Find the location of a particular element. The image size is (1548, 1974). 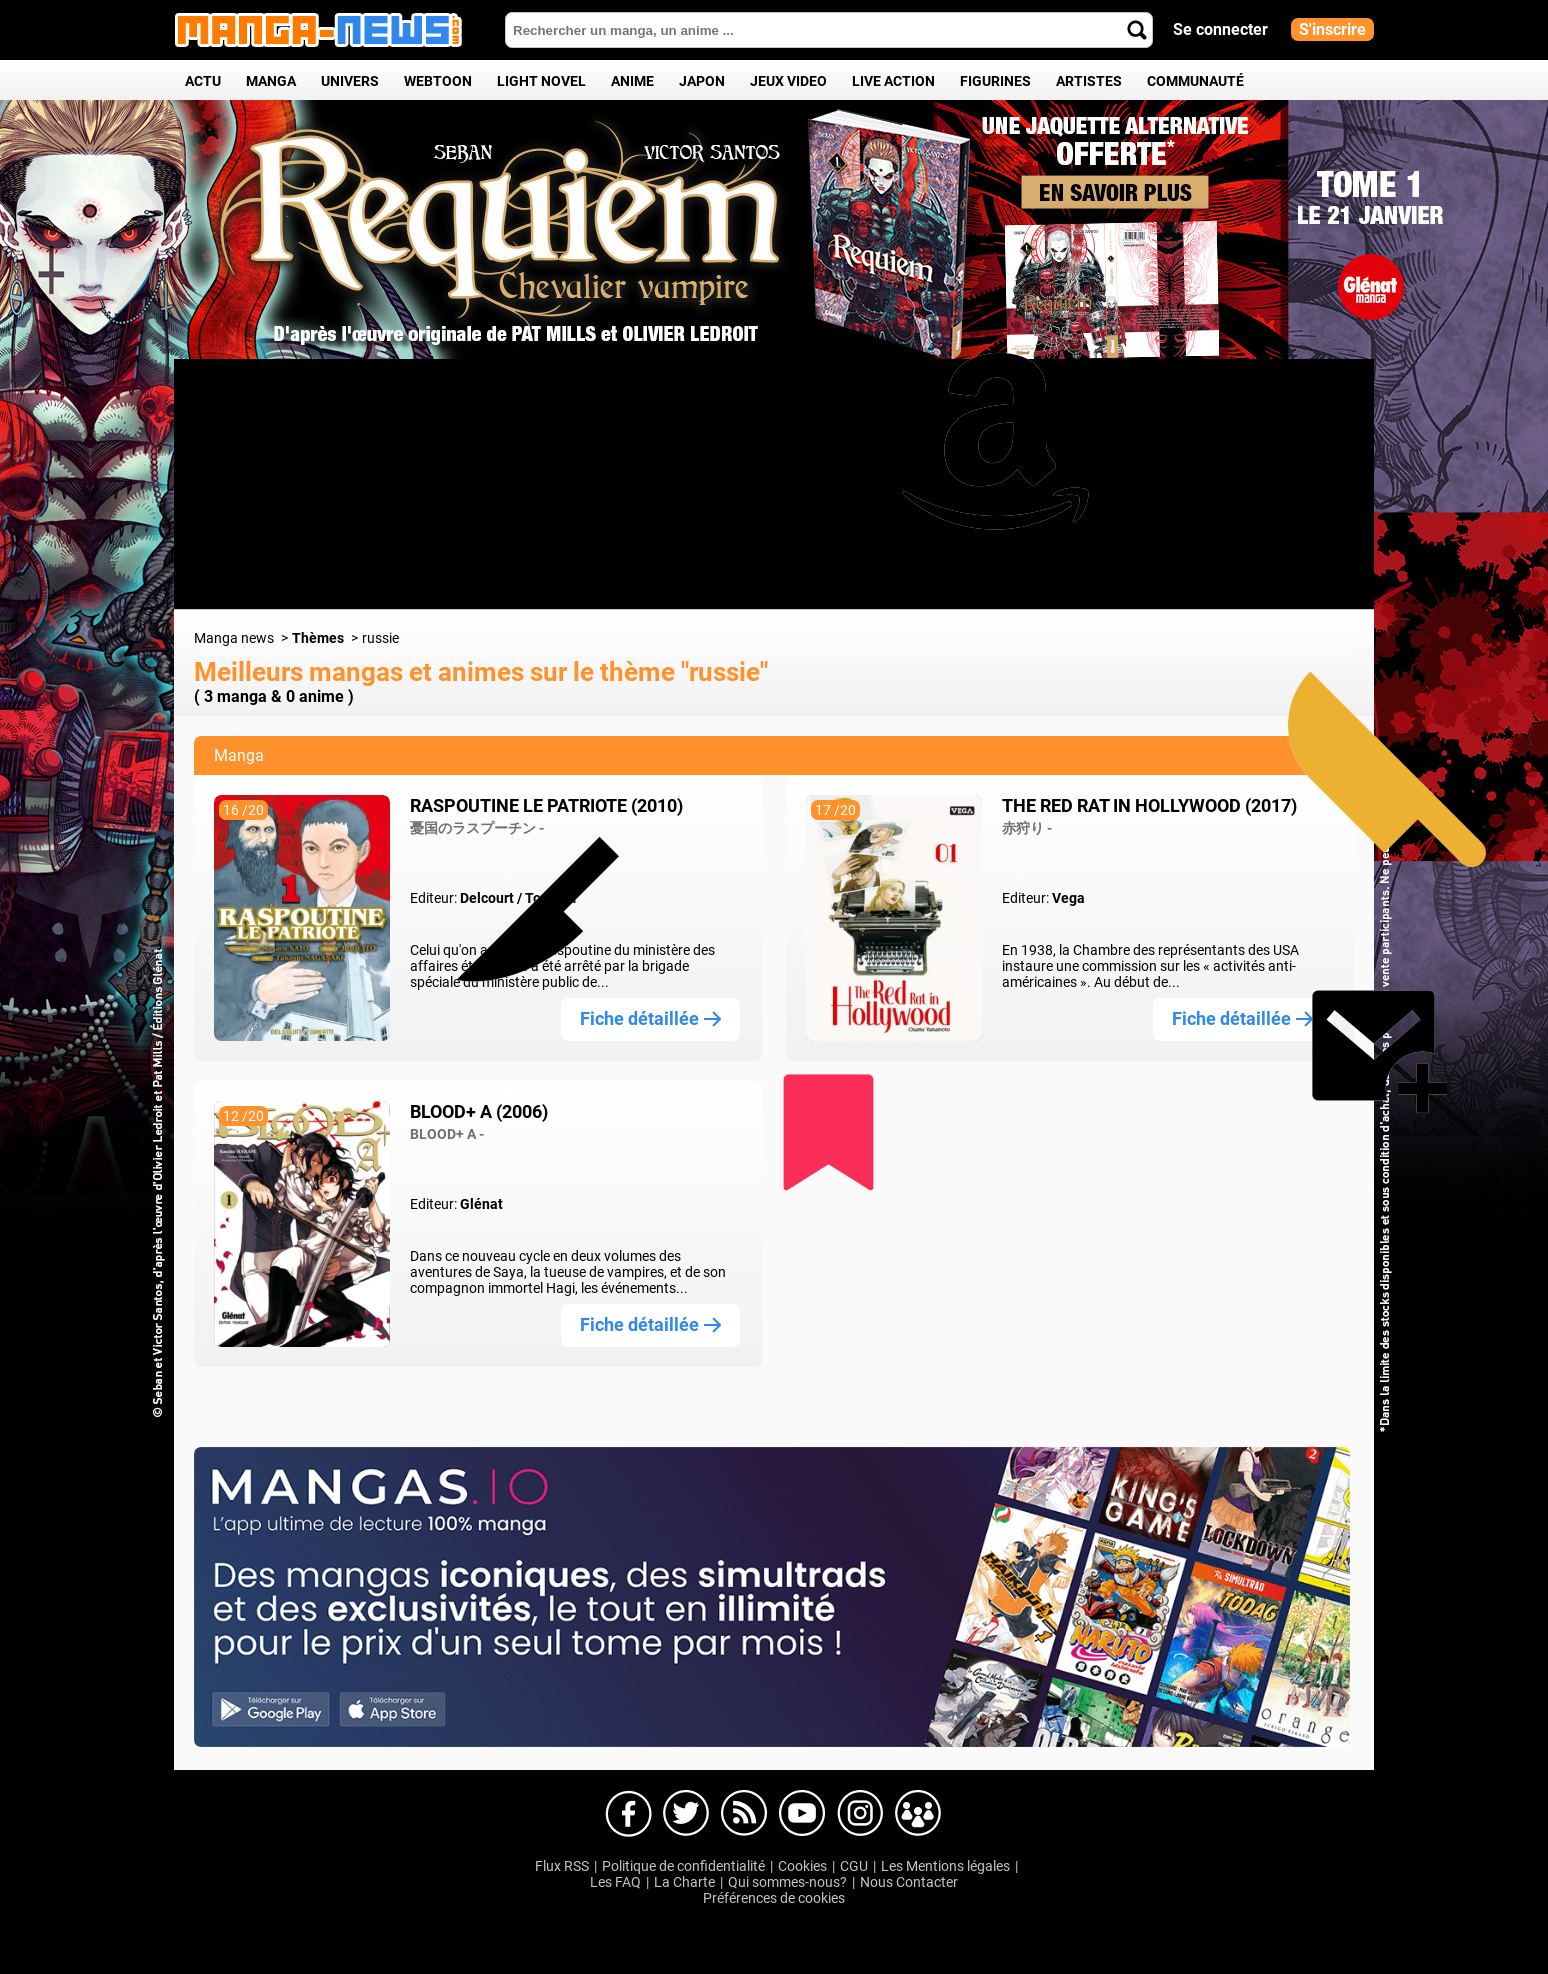

open the Amazon app is located at coordinates (995, 436).